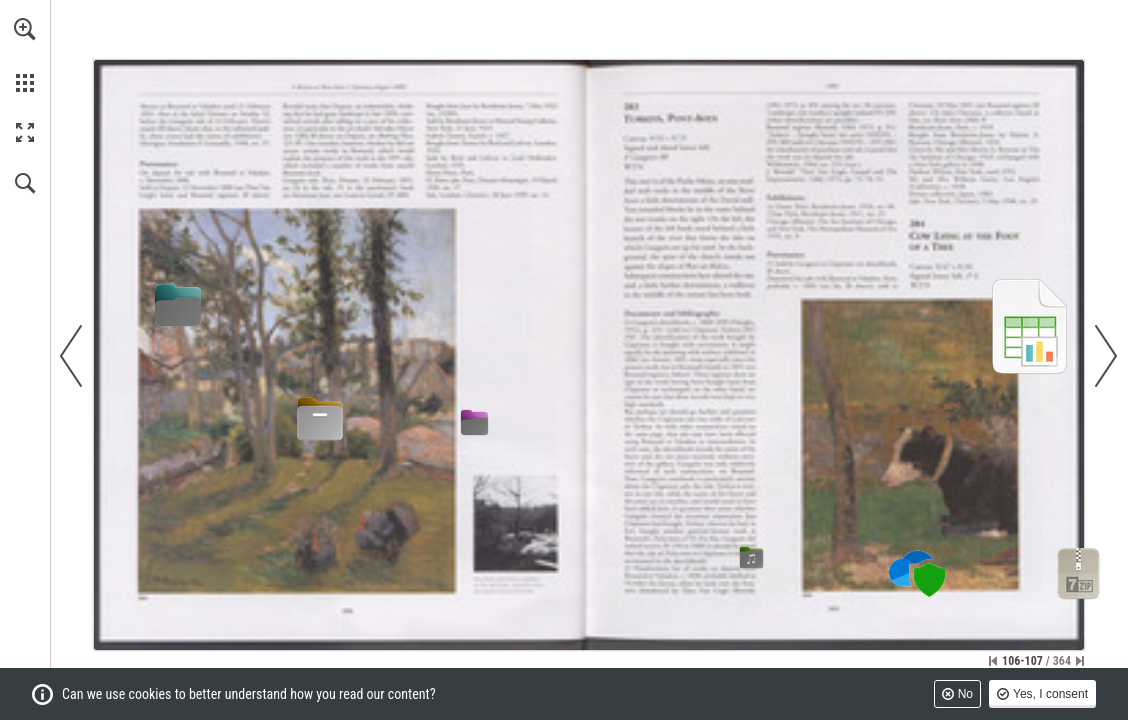  Describe the element at coordinates (1078, 573) in the screenshot. I see `a 7z compressed archive file` at that location.